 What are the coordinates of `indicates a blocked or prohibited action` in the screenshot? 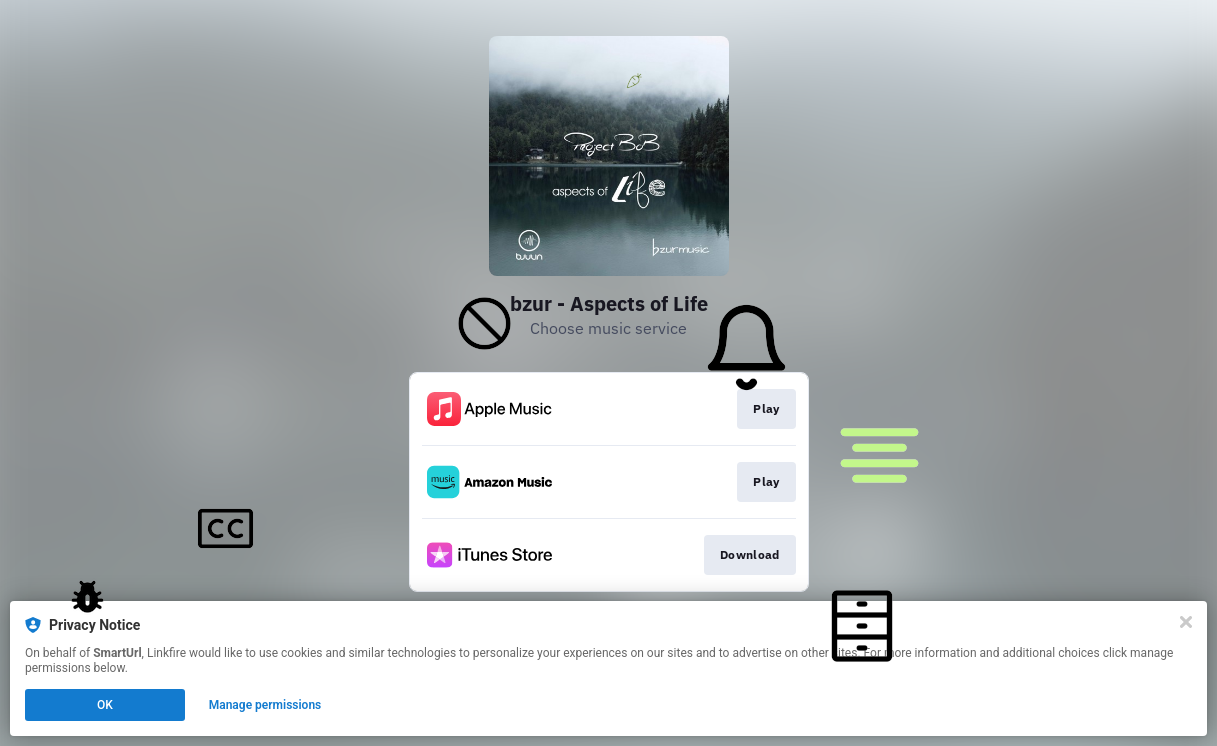 It's located at (484, 323).